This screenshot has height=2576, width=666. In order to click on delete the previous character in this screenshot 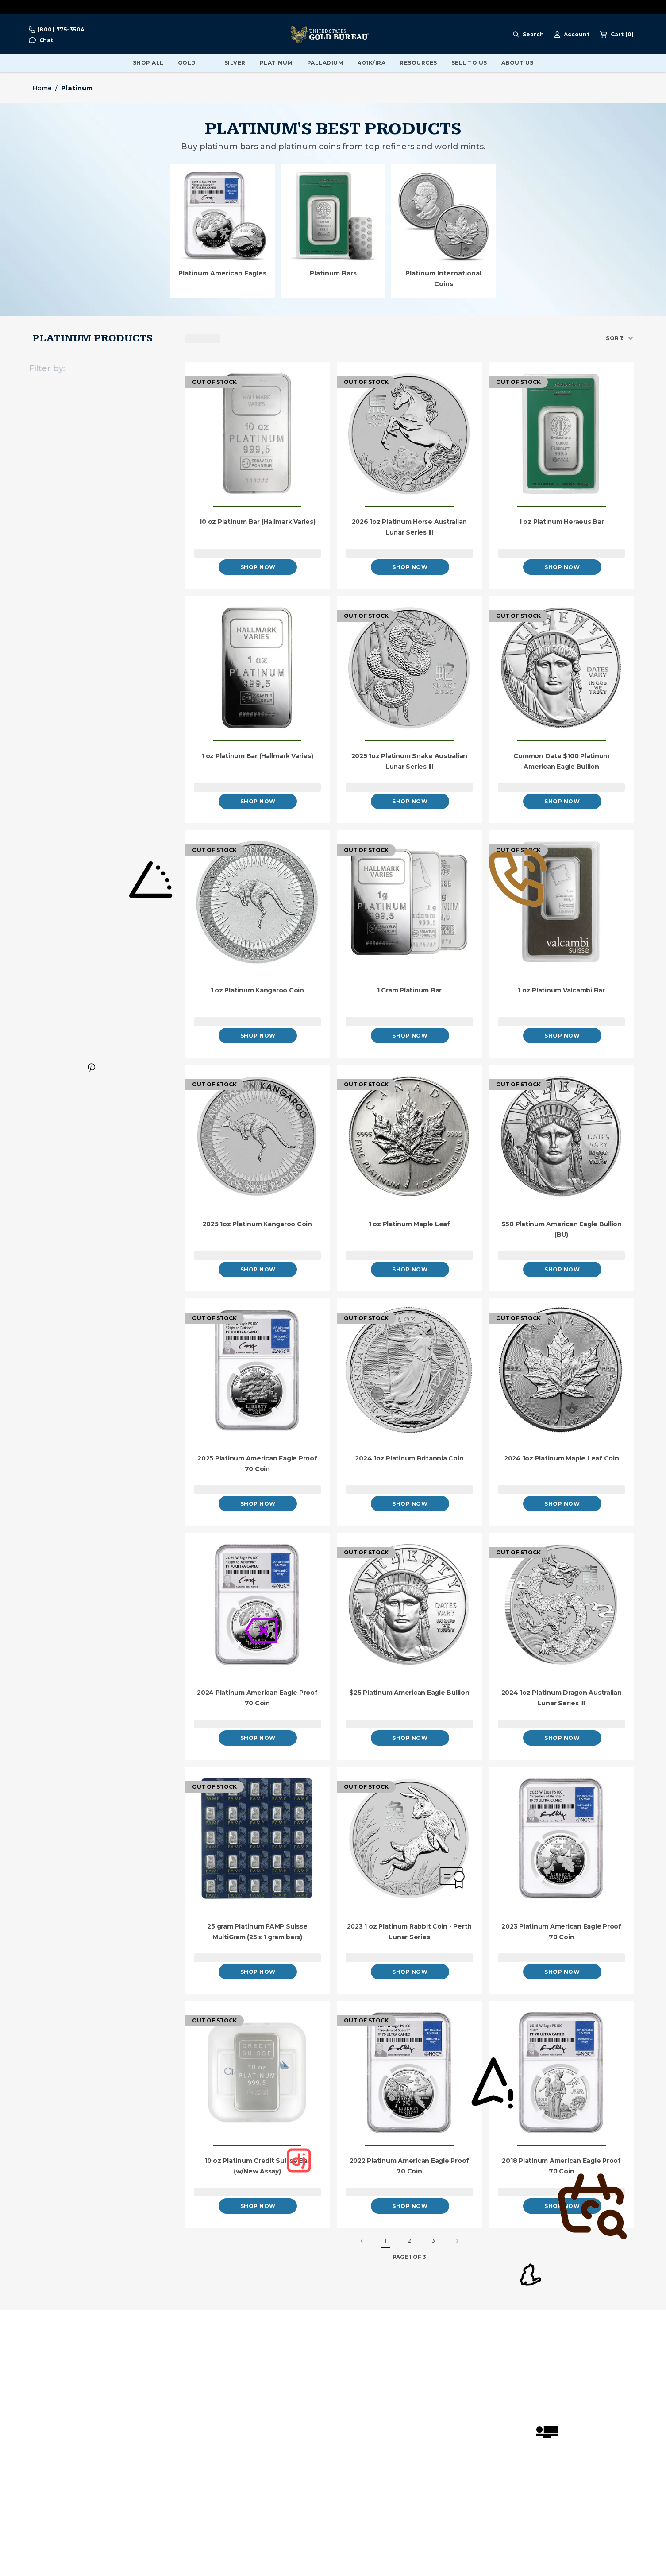, I will do `click(262, 1631)`.